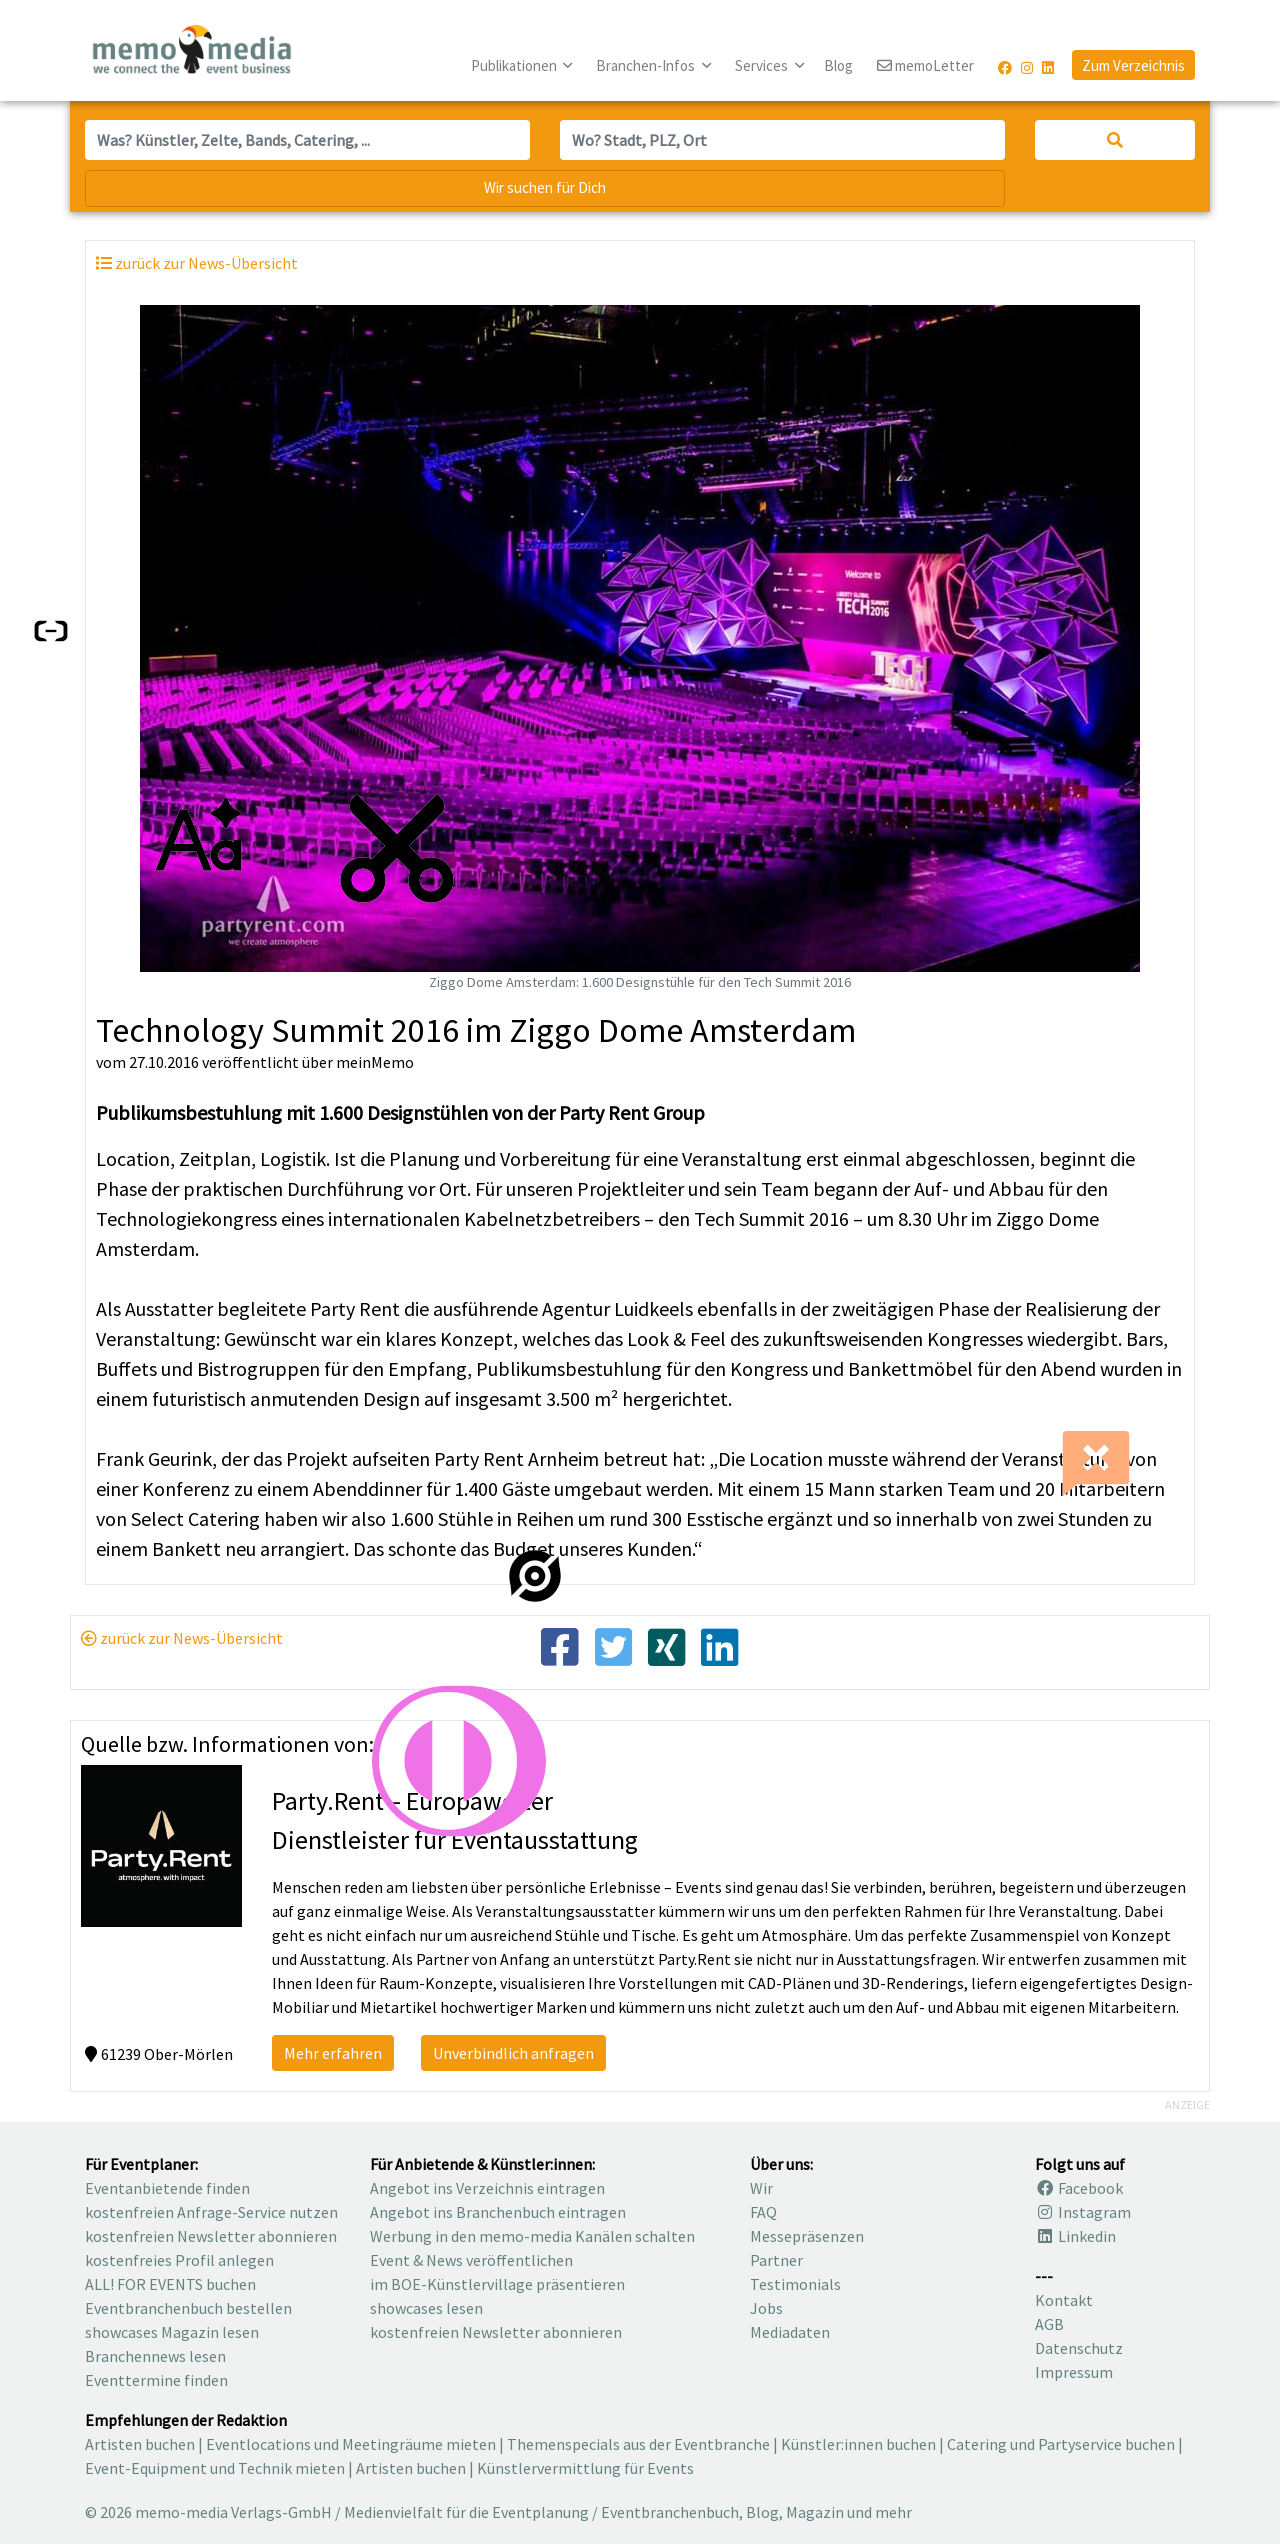 The image size is (1280, 2544). What do you see at coordinates (397, 846) in the screenshot?
I see `cut selected content` at bounding box center [397, 846].